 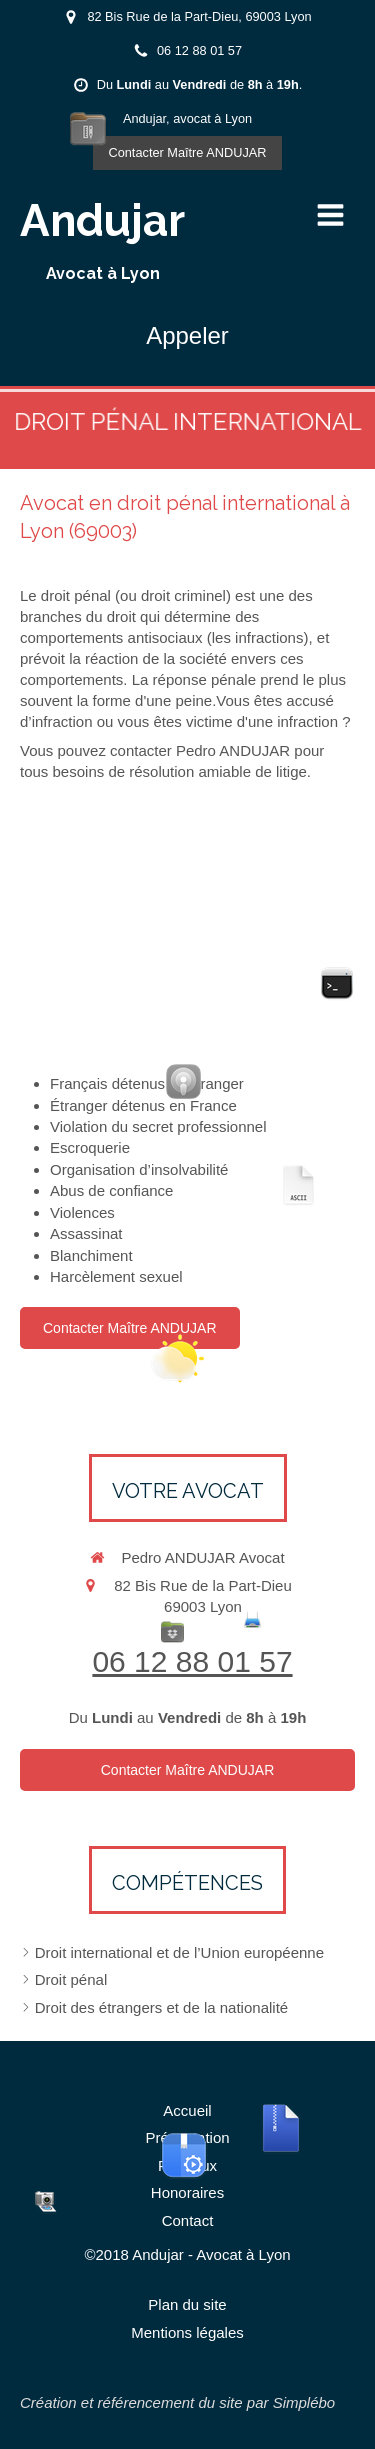 What do you see at coordinates (183, 1081) in the screenshot?
I see `open the Podcasts app` at bounding box center [183, 1081].